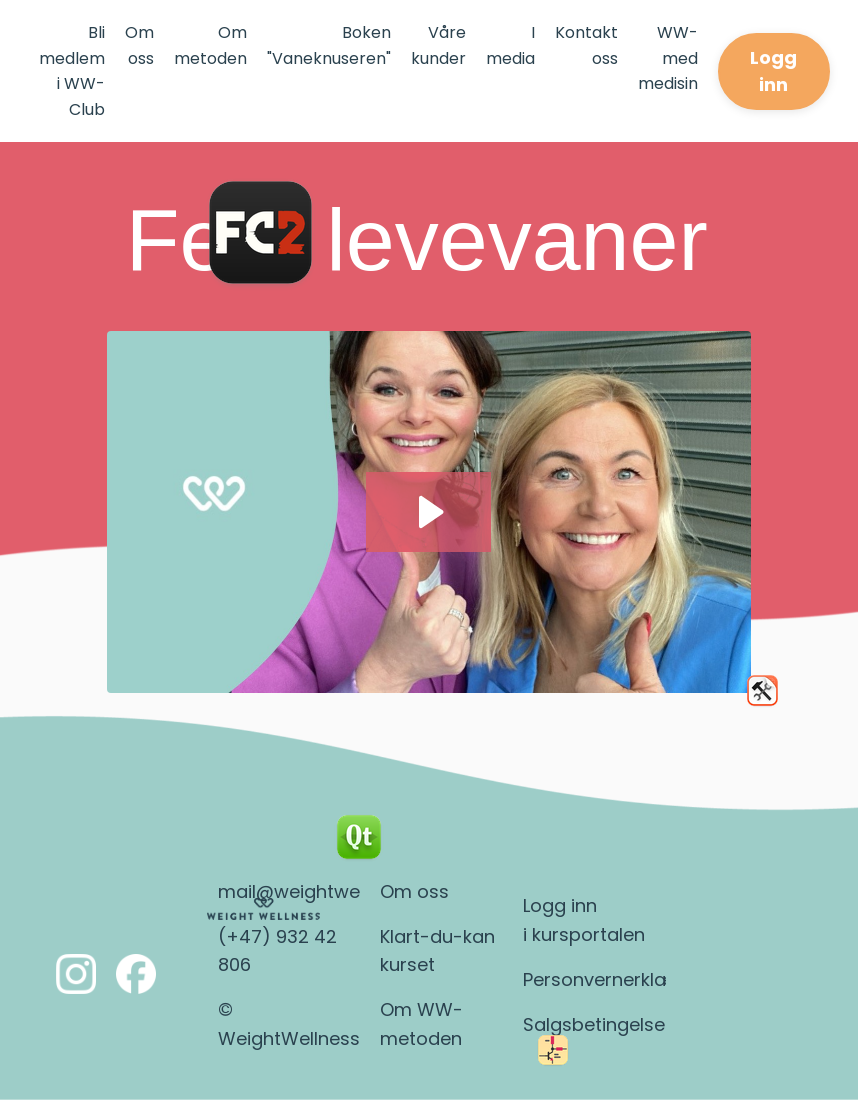 This screenshot has width=858, height=1100. Describe the element at coordinates (553, 1050) in the screenshot. I see `open eeschema circuit schematic editor` at that location.